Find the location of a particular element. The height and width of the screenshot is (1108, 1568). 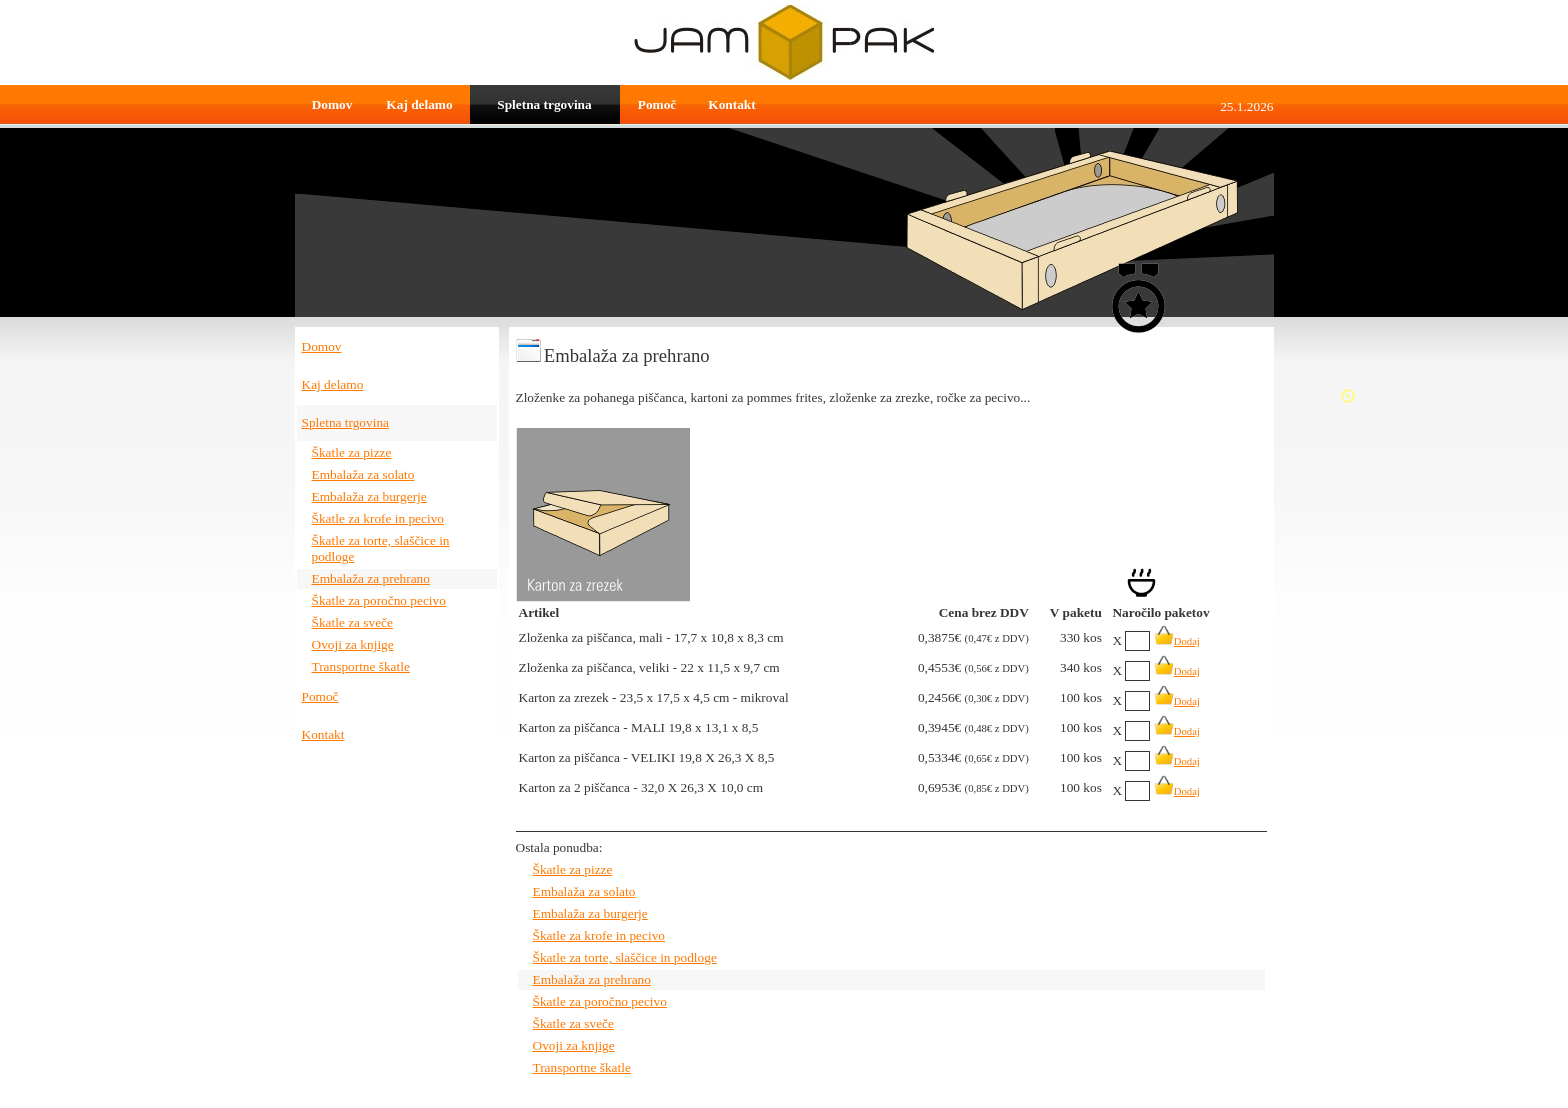

indicates a blocked or prohibited action is located at coordinates (1348, 396).